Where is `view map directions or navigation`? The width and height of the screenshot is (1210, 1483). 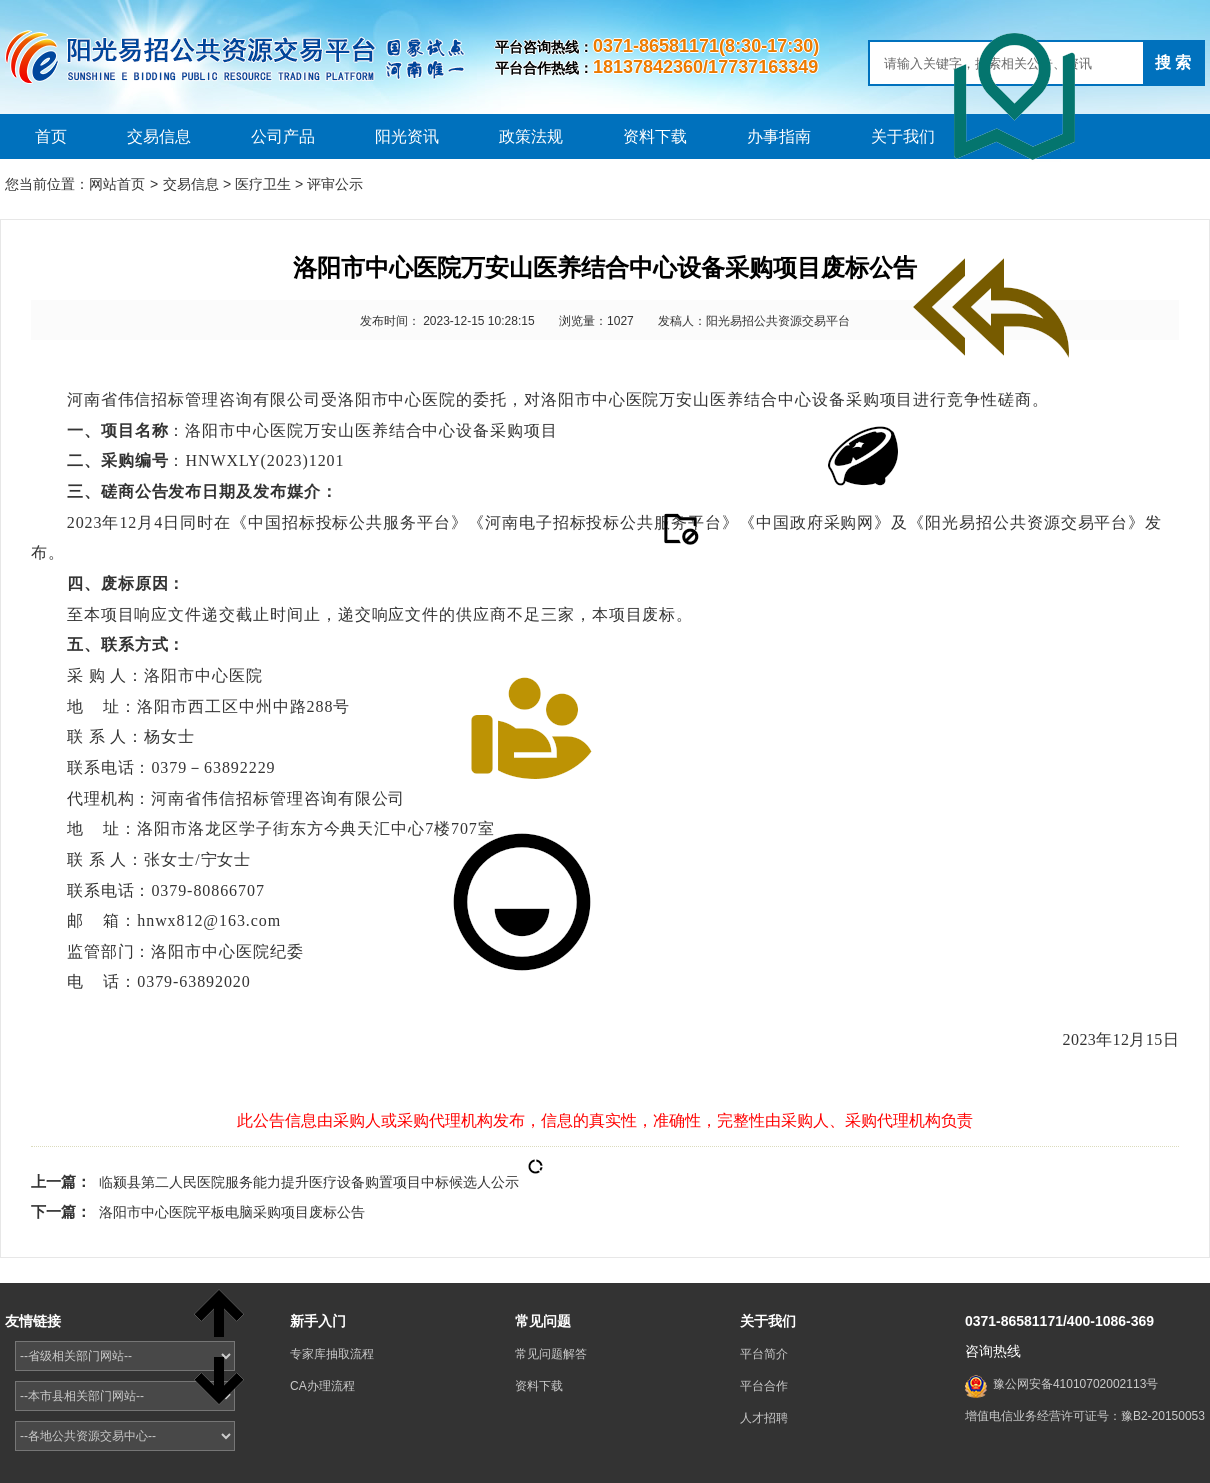
view map directions or navigation is located at coordinates (1014, 99).